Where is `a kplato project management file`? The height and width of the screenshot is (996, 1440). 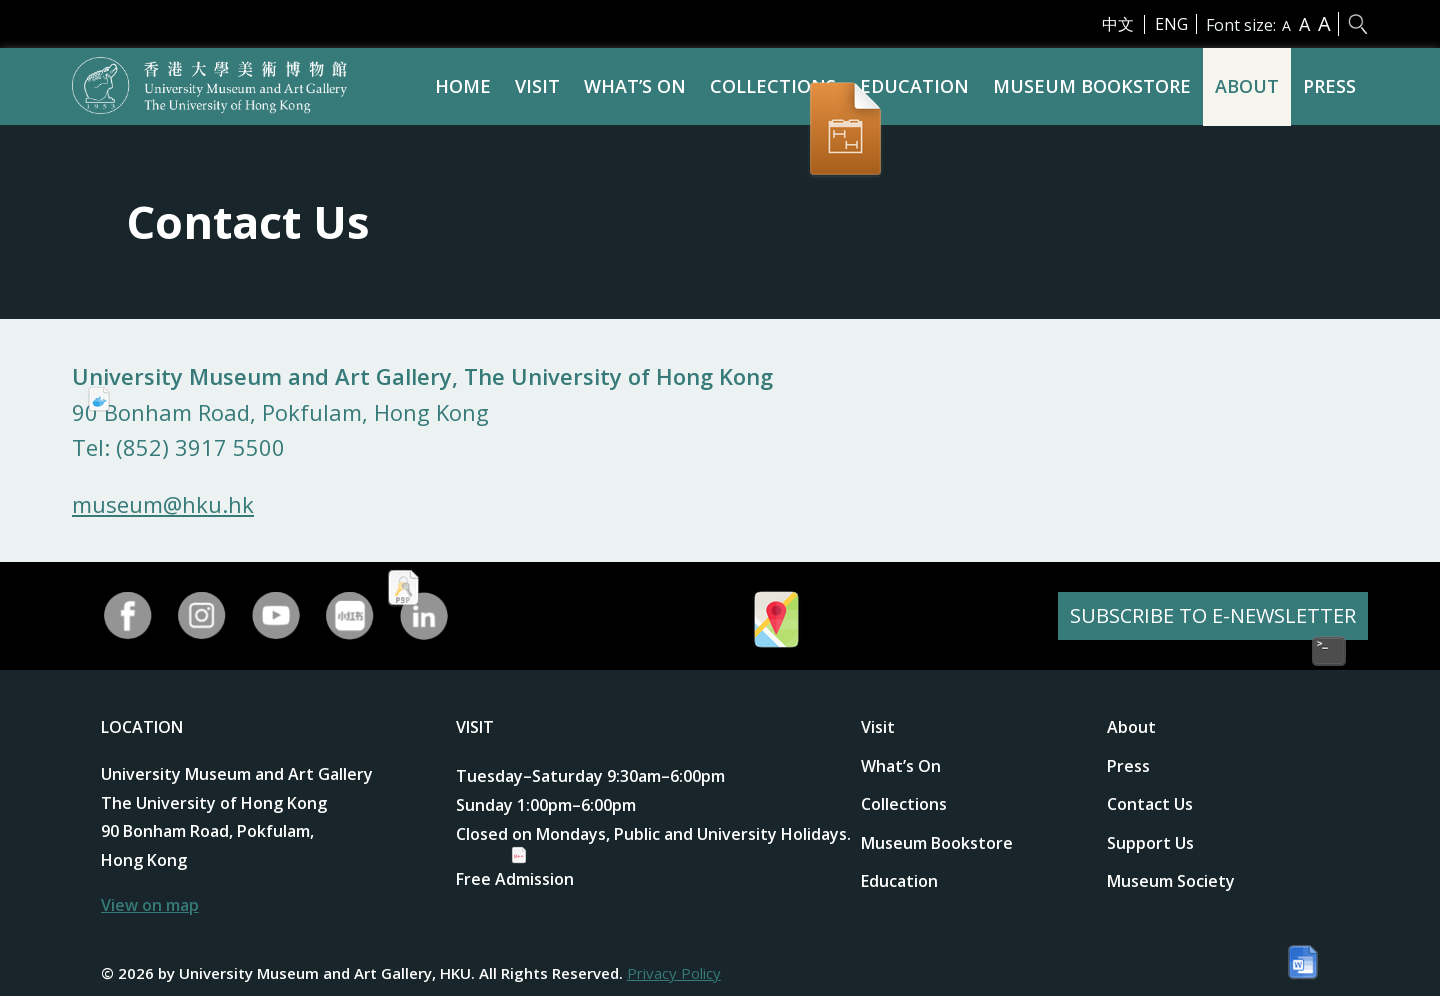 a kplato project management file is located at coordinates (845, 130).